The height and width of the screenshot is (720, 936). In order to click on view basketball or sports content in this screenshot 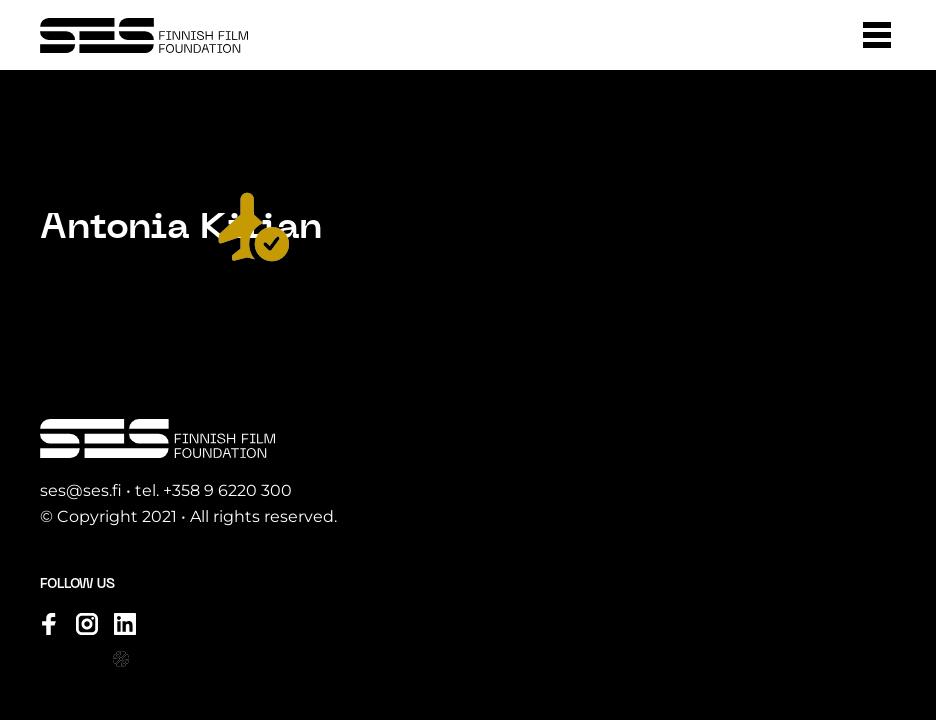, I will do `click(121, 659)`.